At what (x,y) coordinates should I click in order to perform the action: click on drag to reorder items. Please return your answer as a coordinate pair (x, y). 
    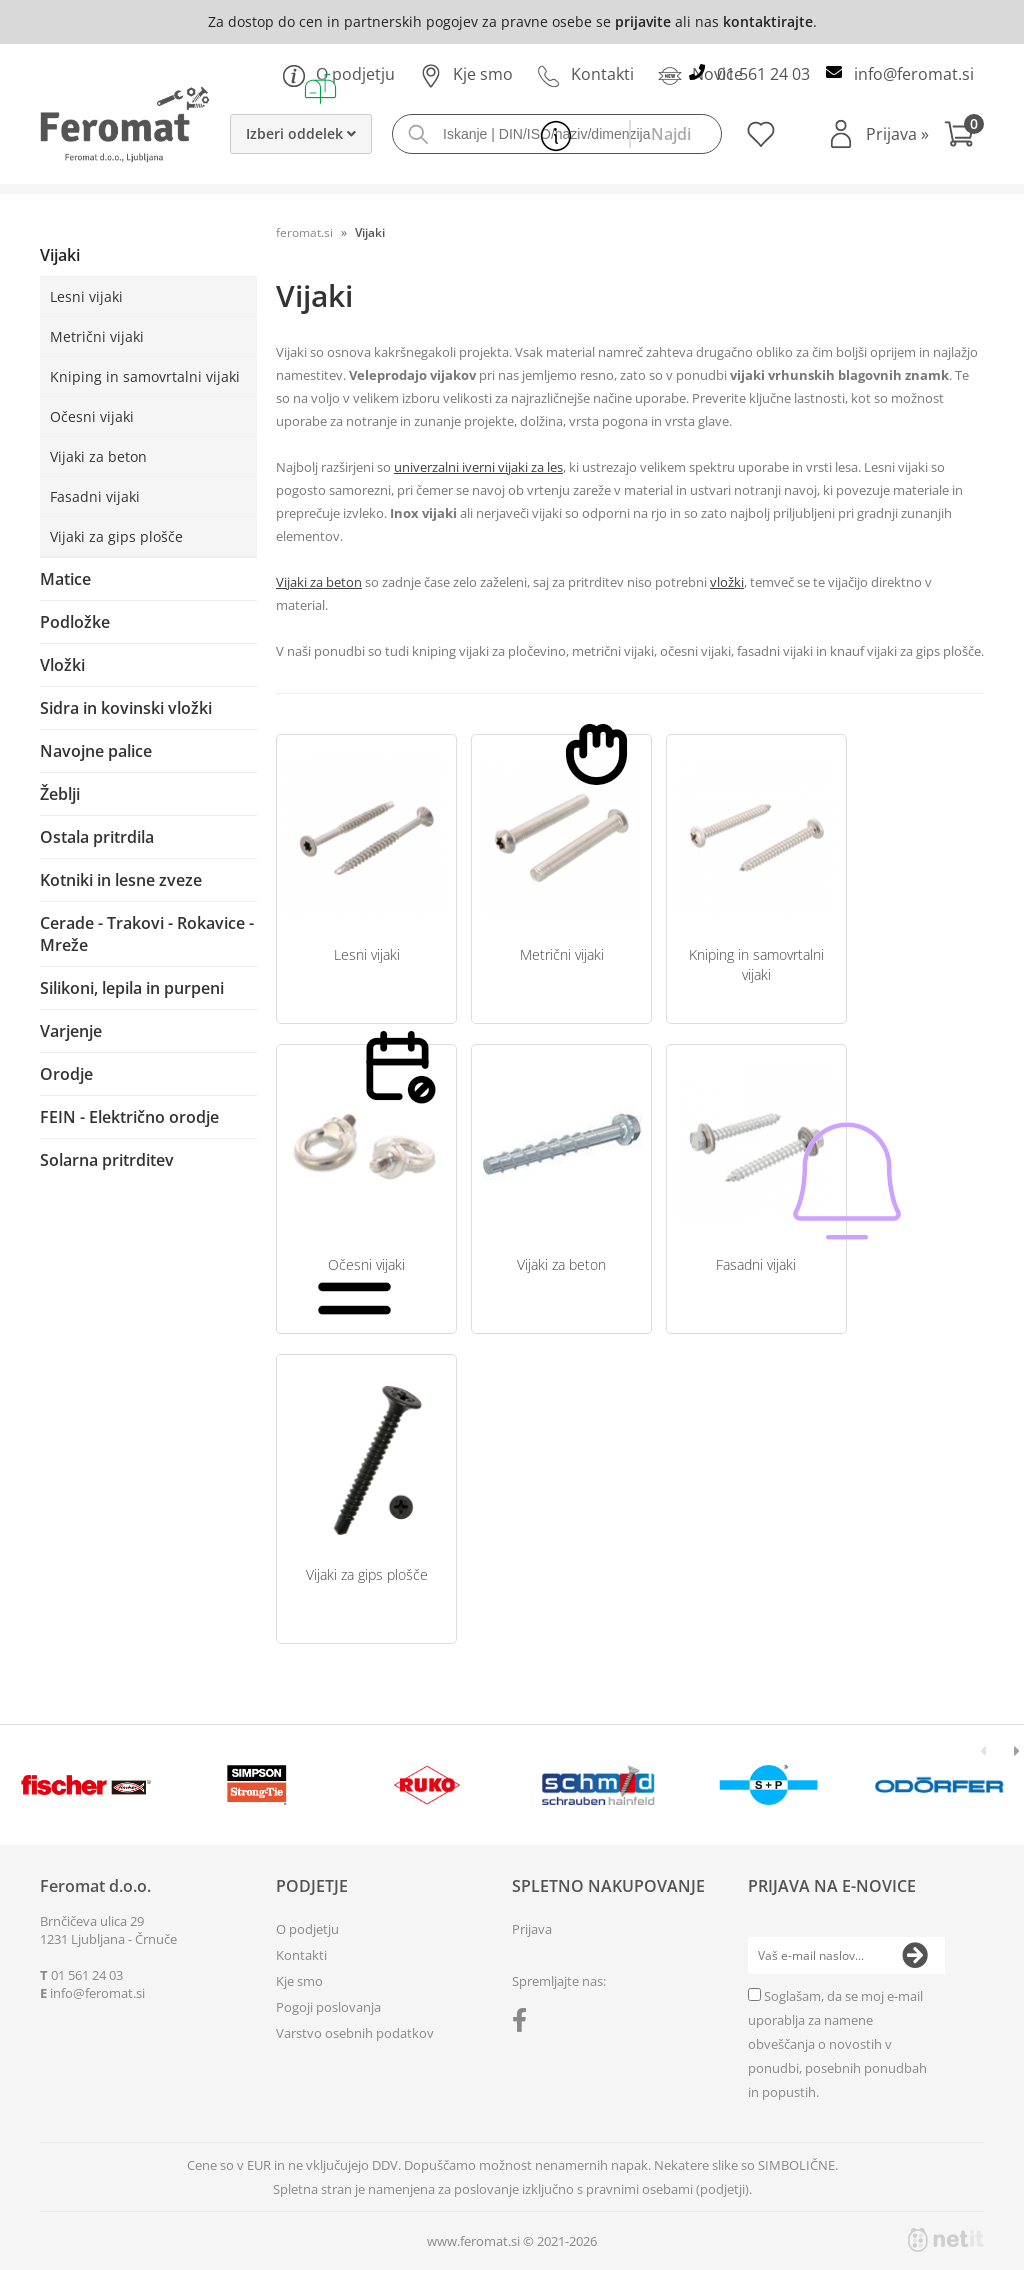
    Looking at the image, I should click on (596, 746).